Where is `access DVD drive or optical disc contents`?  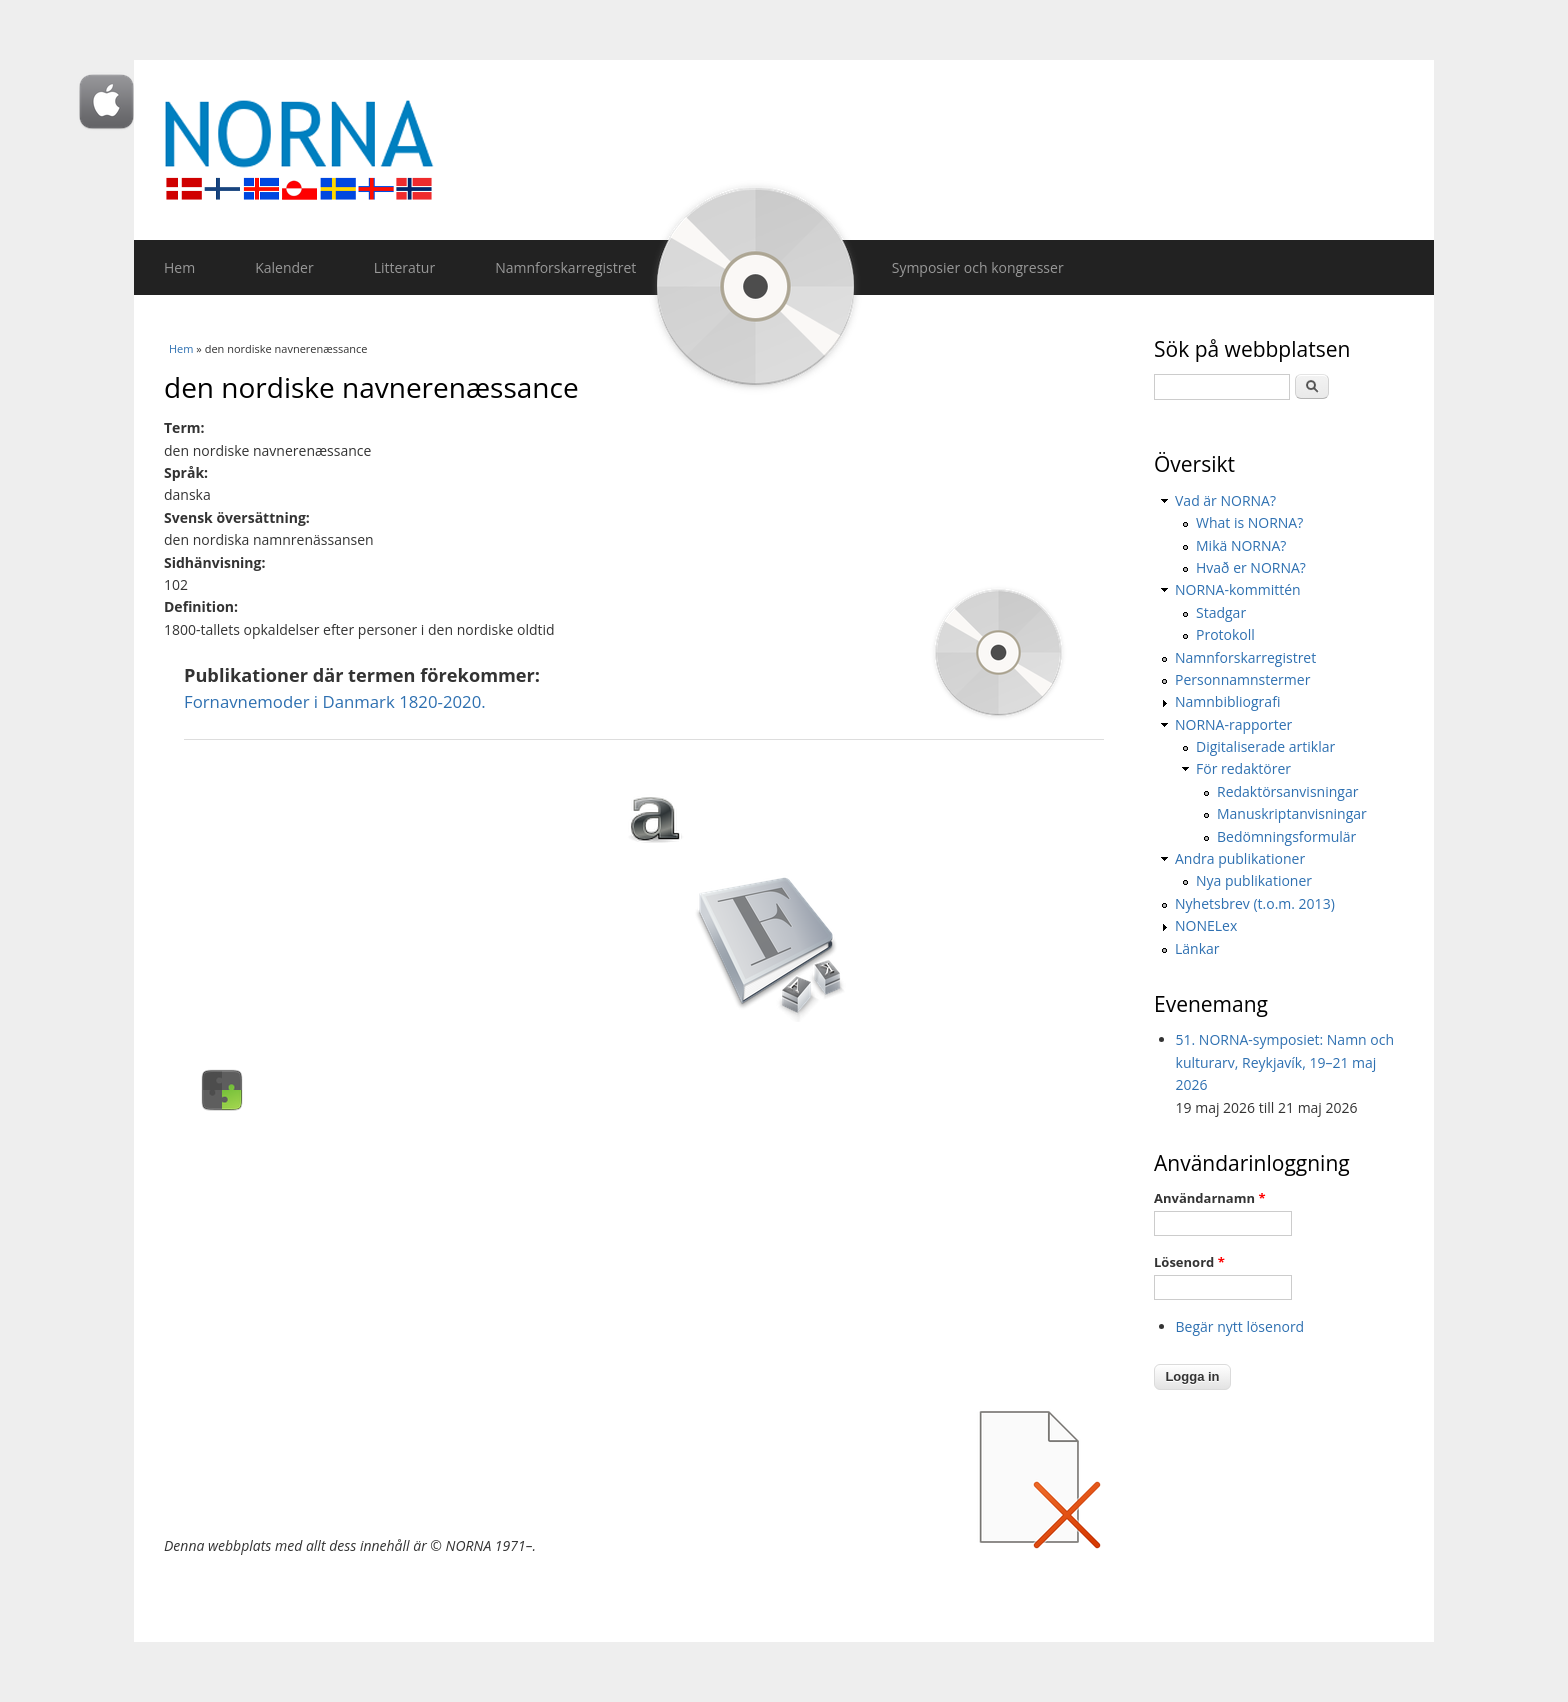
access DVD drive or optical disc contents is located at coordinates (755, 286).